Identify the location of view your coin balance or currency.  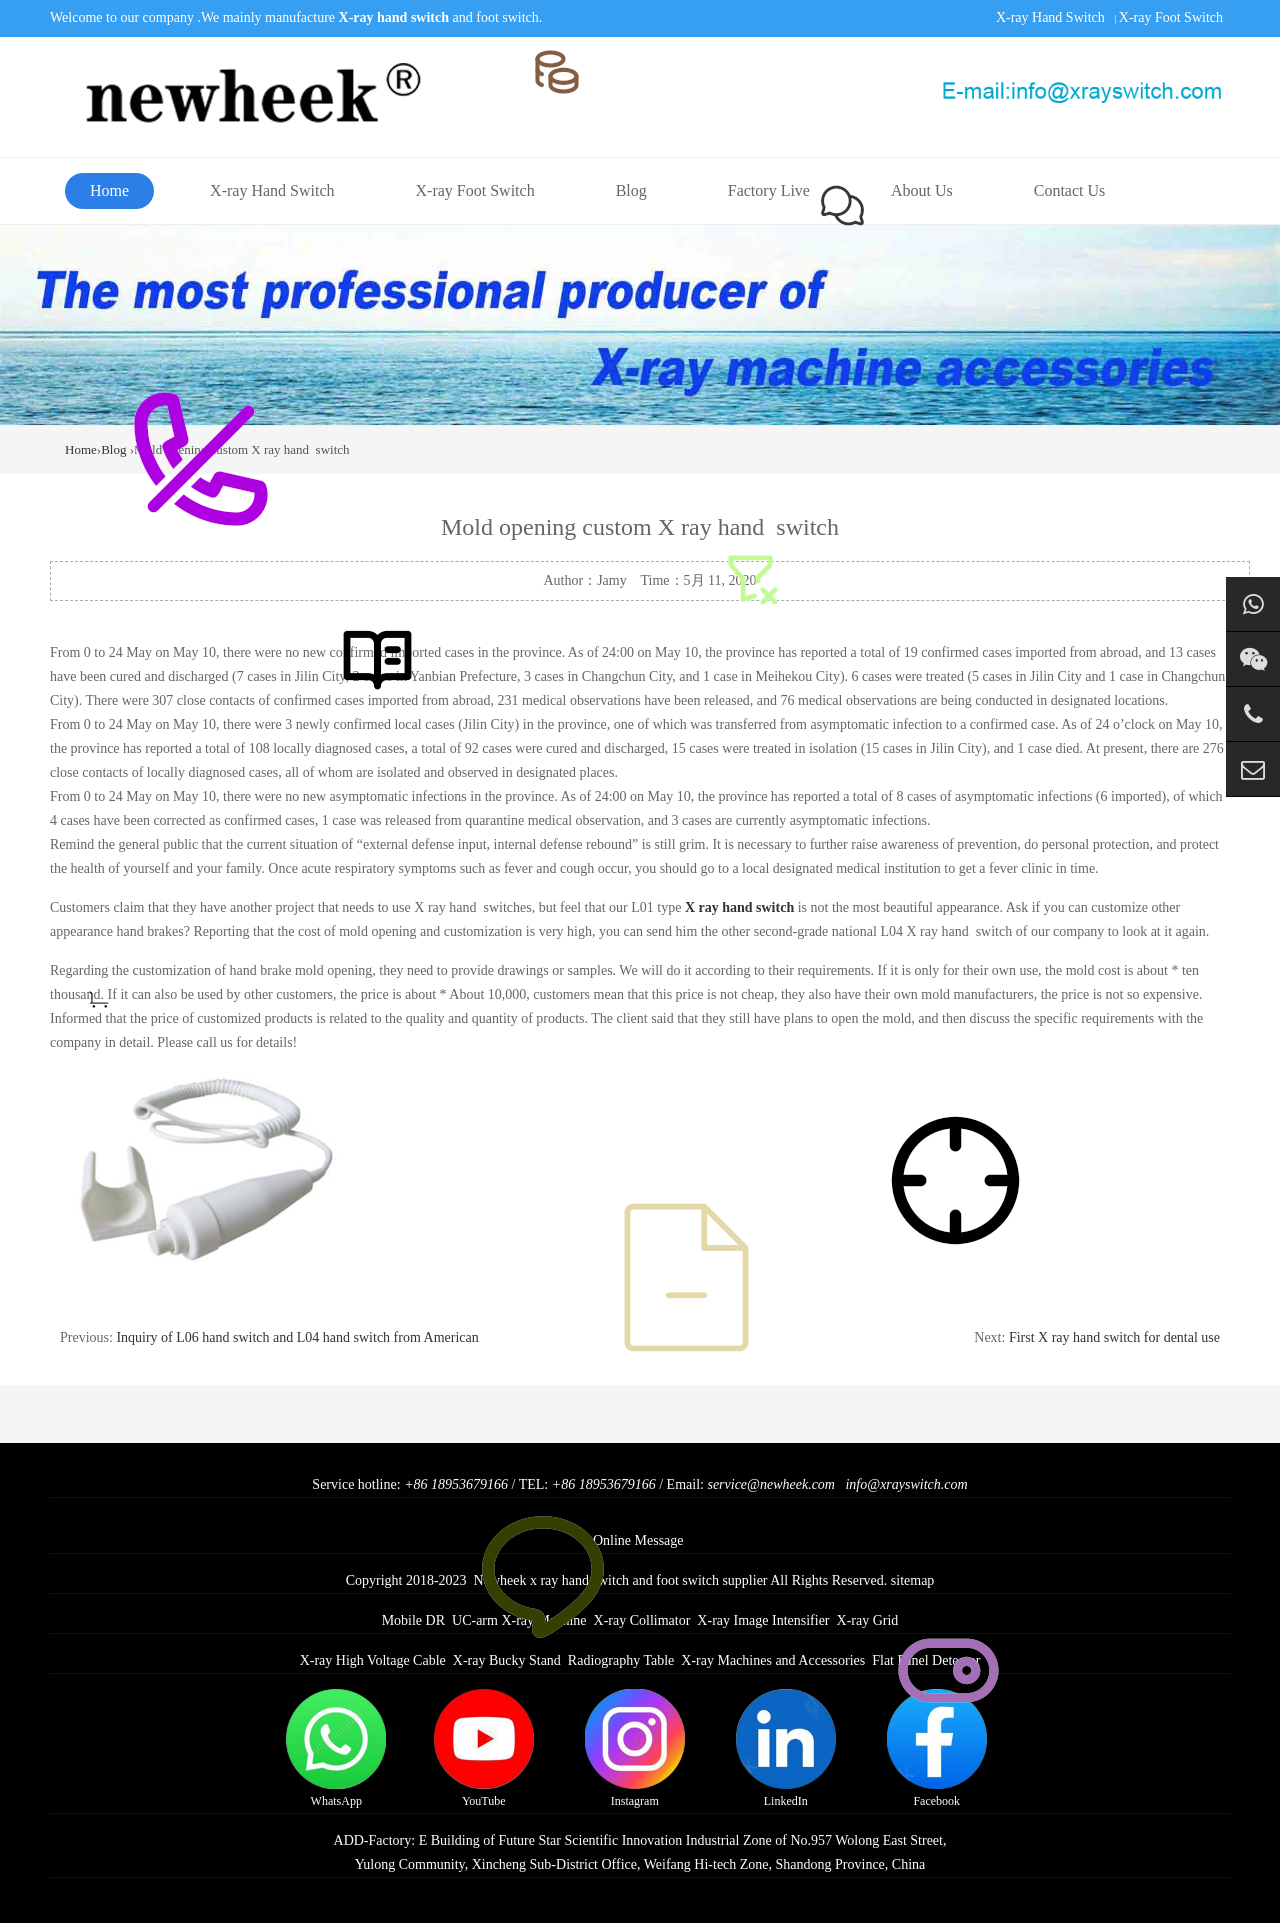
(557, 72).